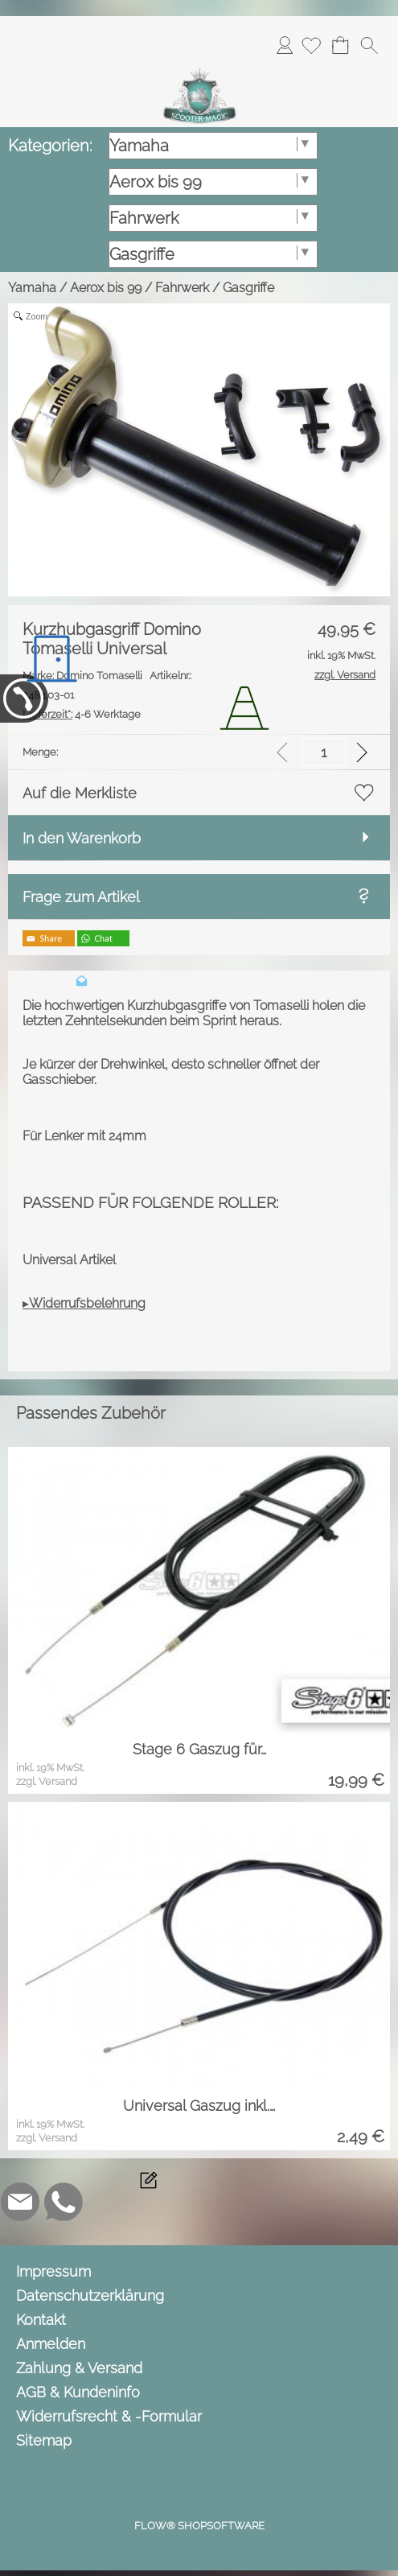 Image resolution: width=398 pixels, height=2576 pixels. I want to click on indicates an area under construction or maintenance, so click(244, 709).